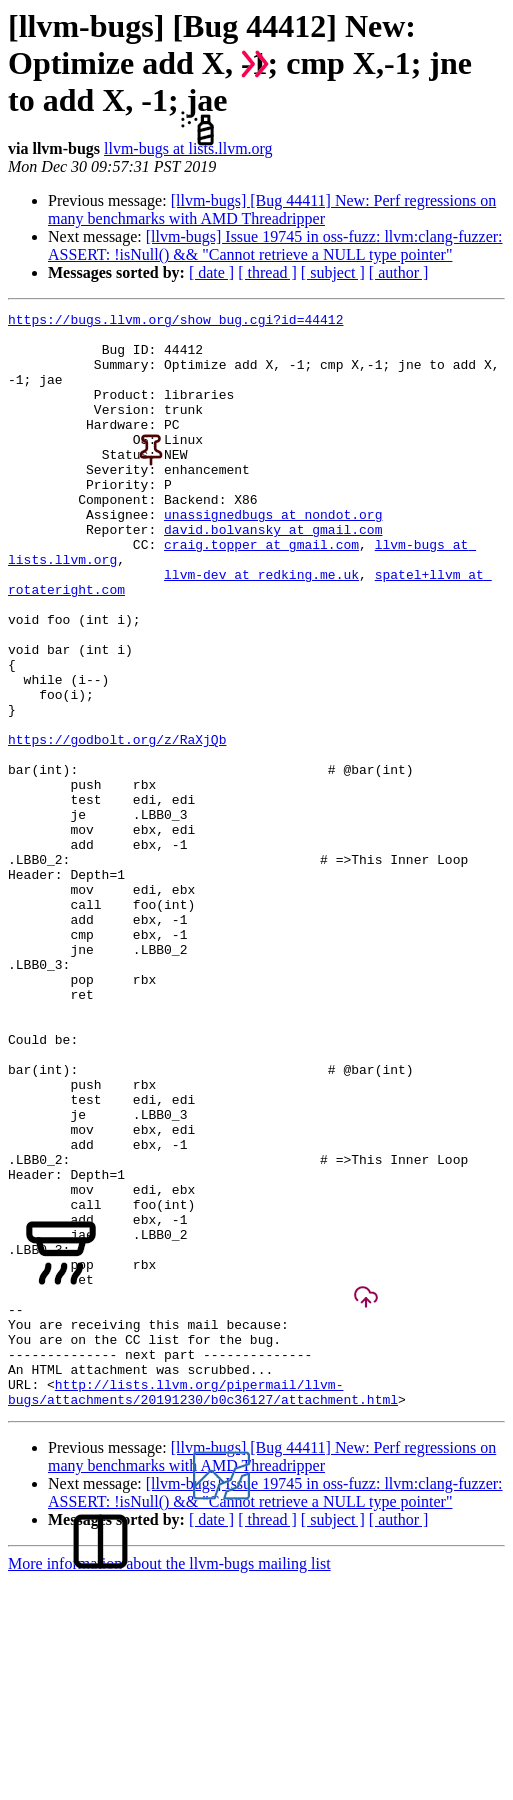 The image size is (513, 1800). I want to click on smoke detector alert or notification, so click(61, 1253).